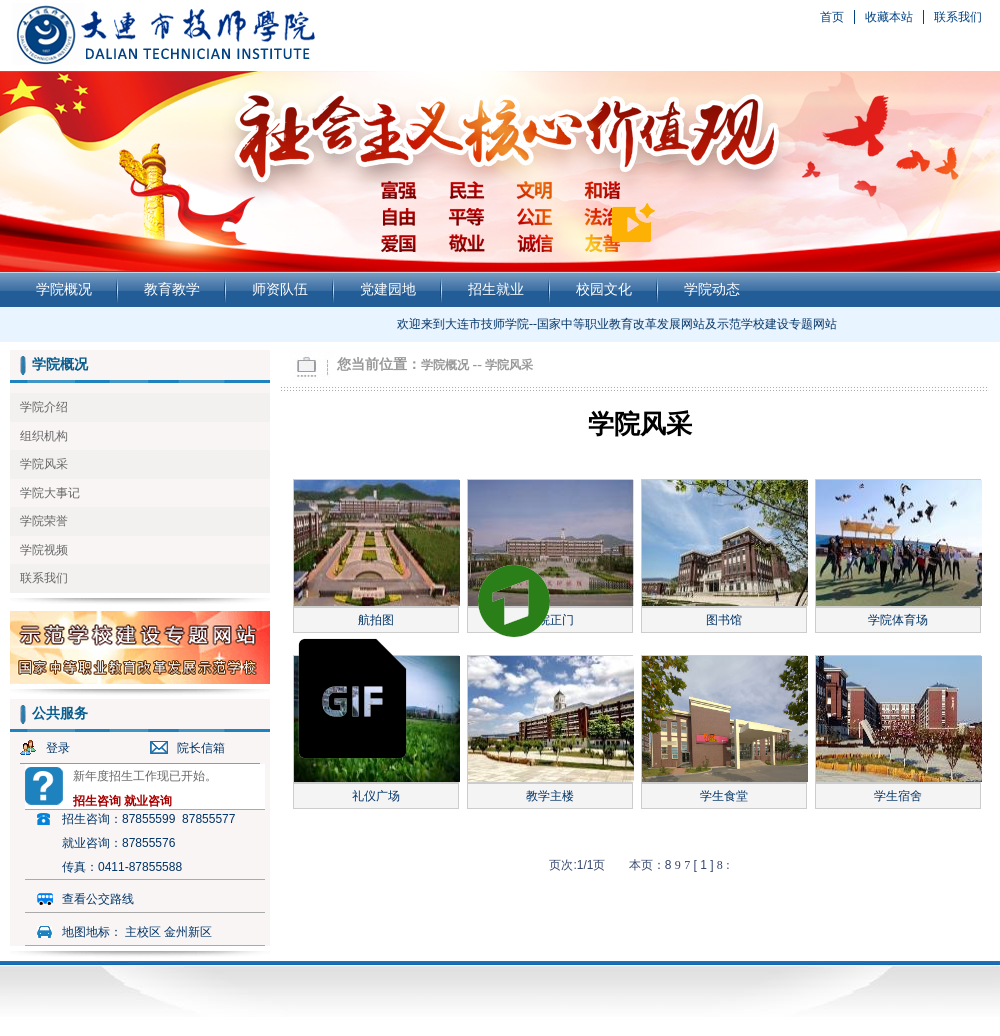 Image resolution: width=1000 pixels, height=1036 pixels. I want to click on access AI-powered video features, so click(631, 224).